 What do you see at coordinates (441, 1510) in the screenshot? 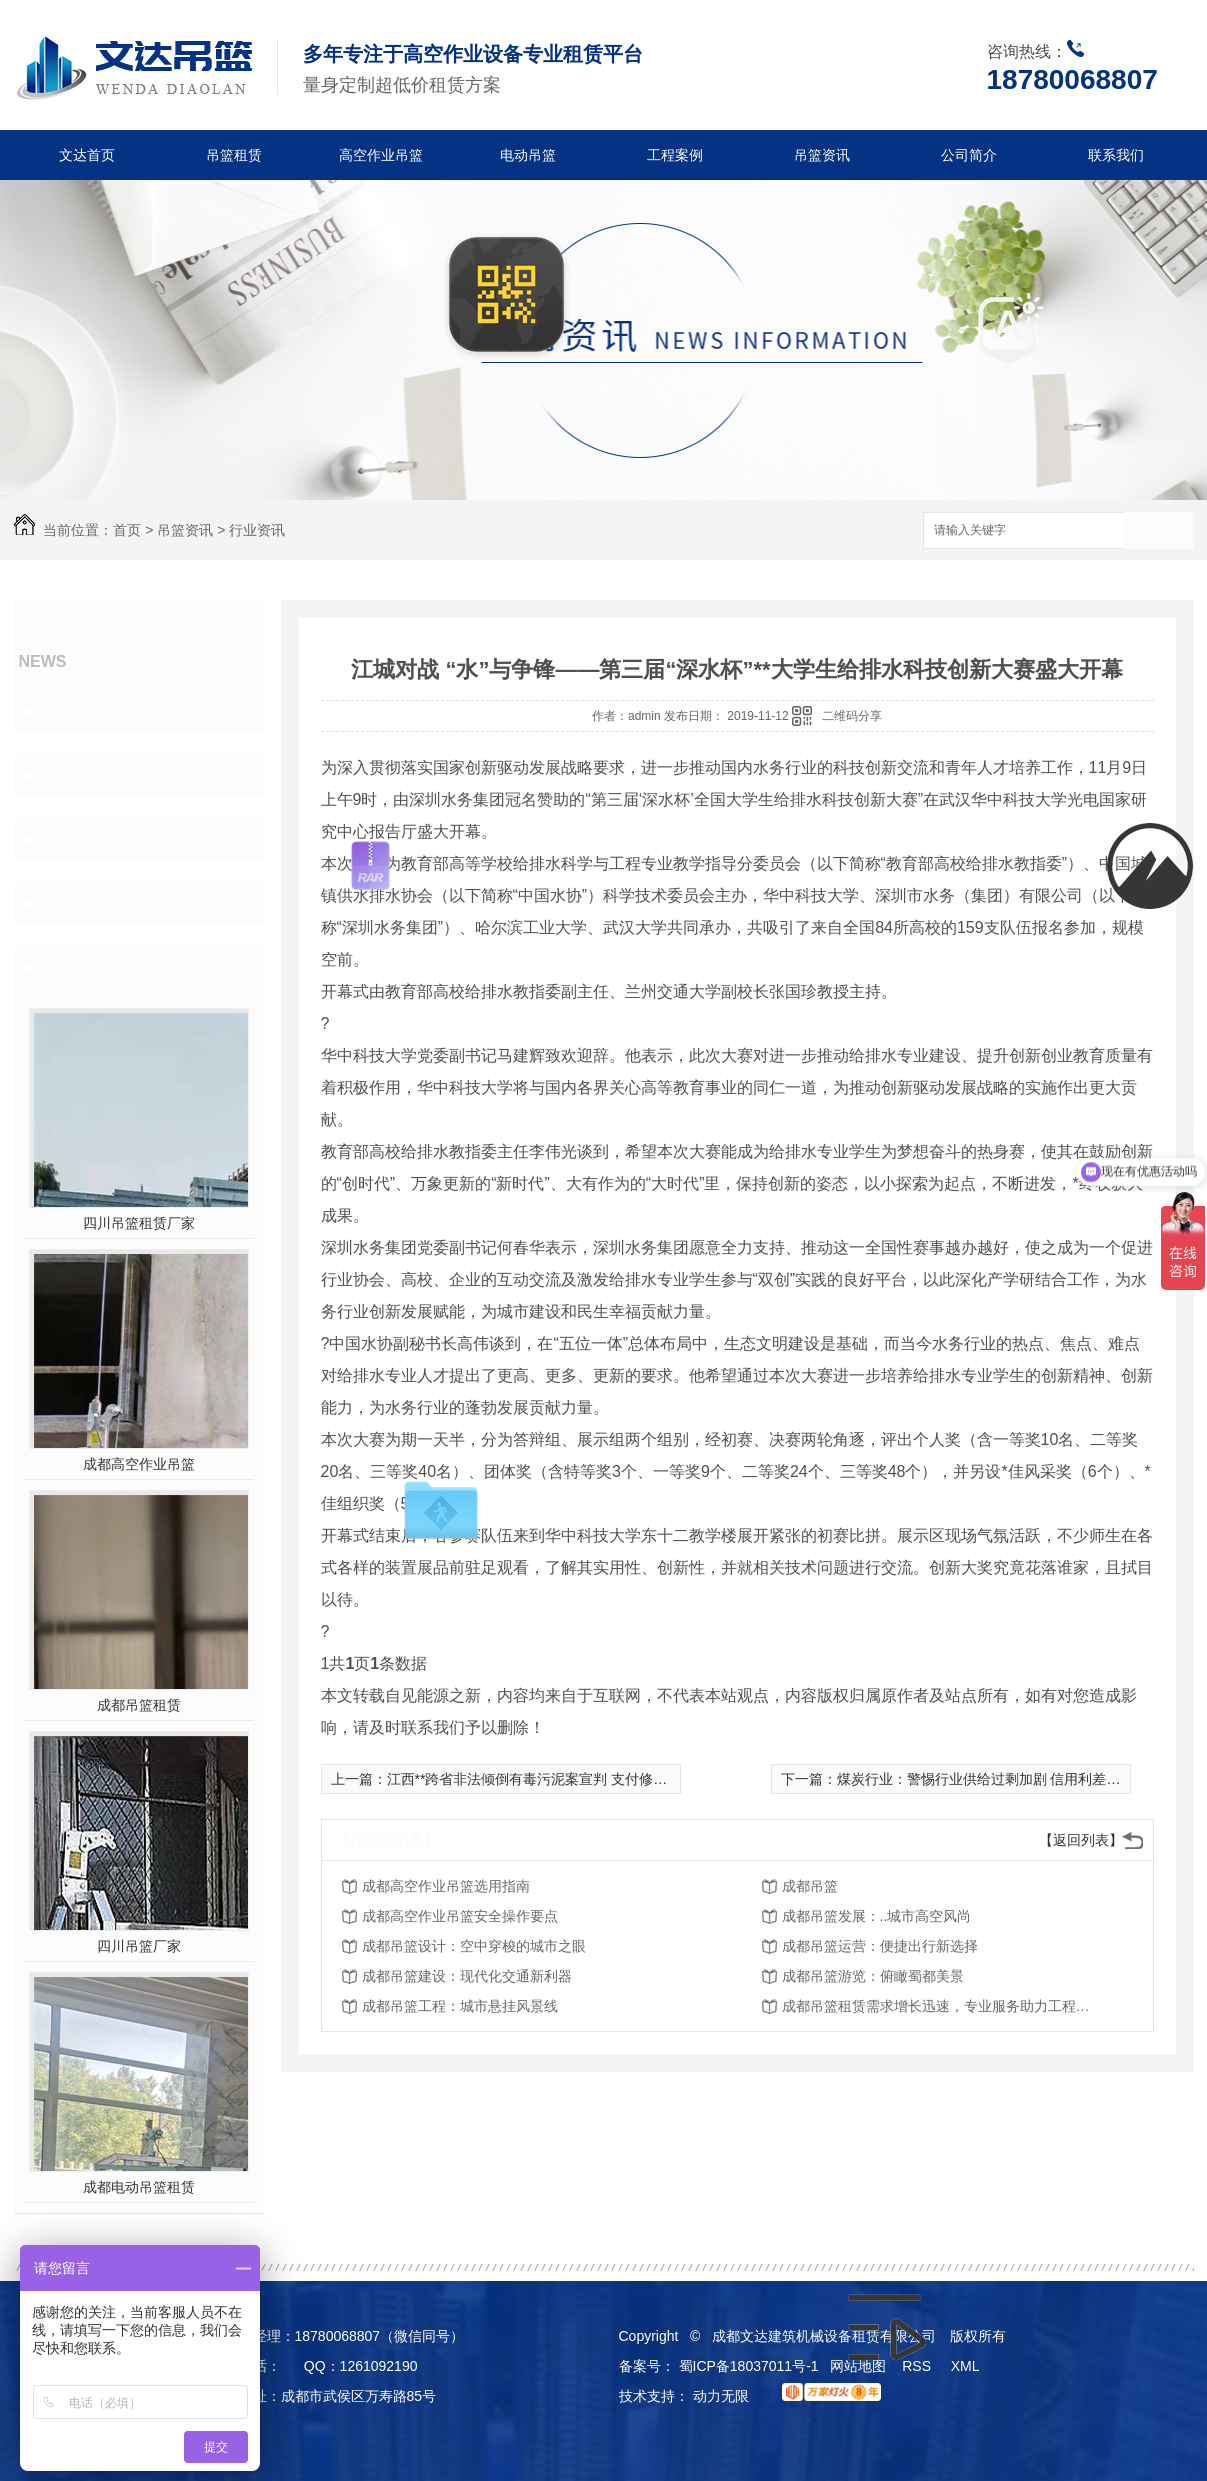
I see `access the public folder for shared files` at bounding box center [441, 1510].